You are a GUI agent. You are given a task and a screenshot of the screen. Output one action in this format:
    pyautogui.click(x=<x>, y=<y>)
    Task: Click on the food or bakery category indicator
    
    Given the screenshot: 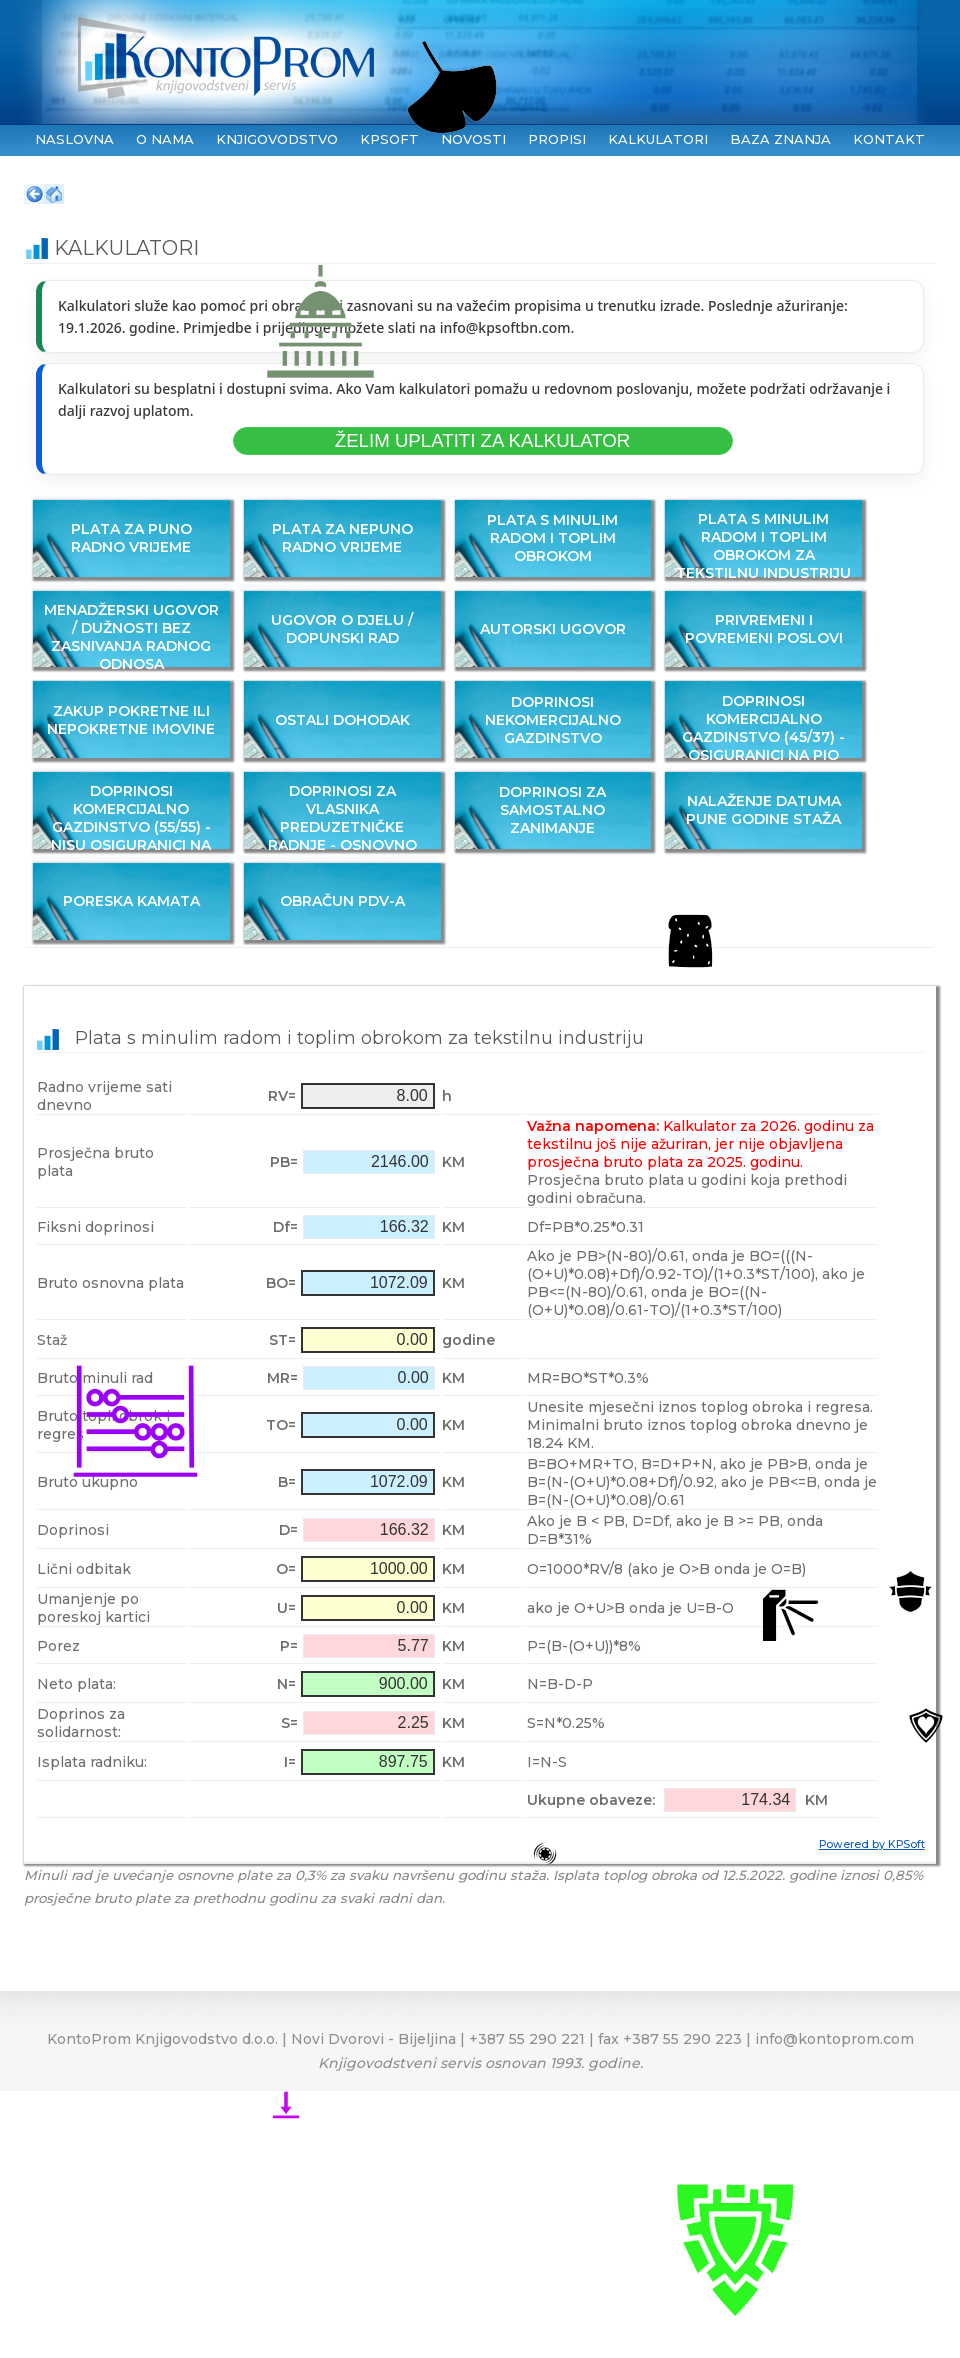 What is the action you would take?
    pyautogui.click(x=690, y=940)
    